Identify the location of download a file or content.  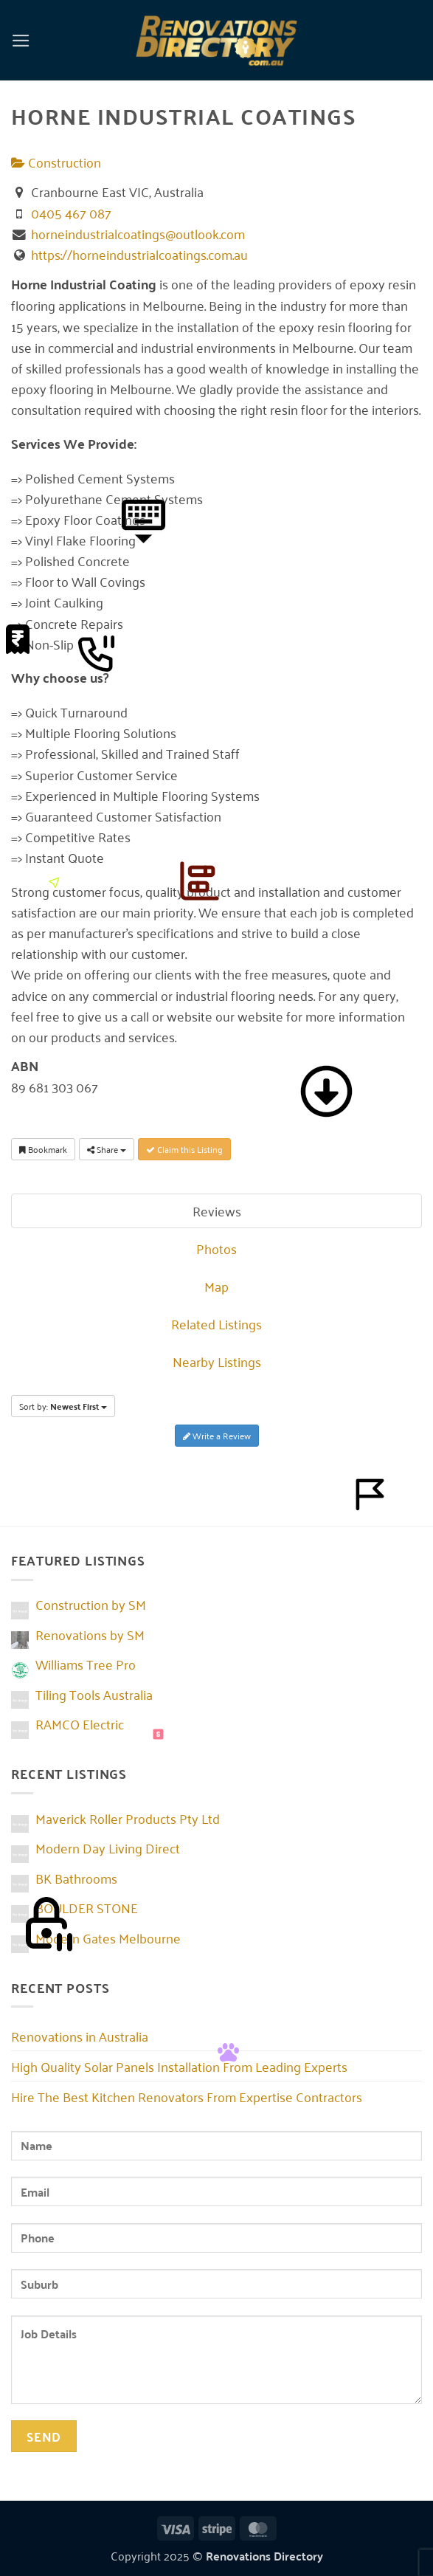
(326, 1091).